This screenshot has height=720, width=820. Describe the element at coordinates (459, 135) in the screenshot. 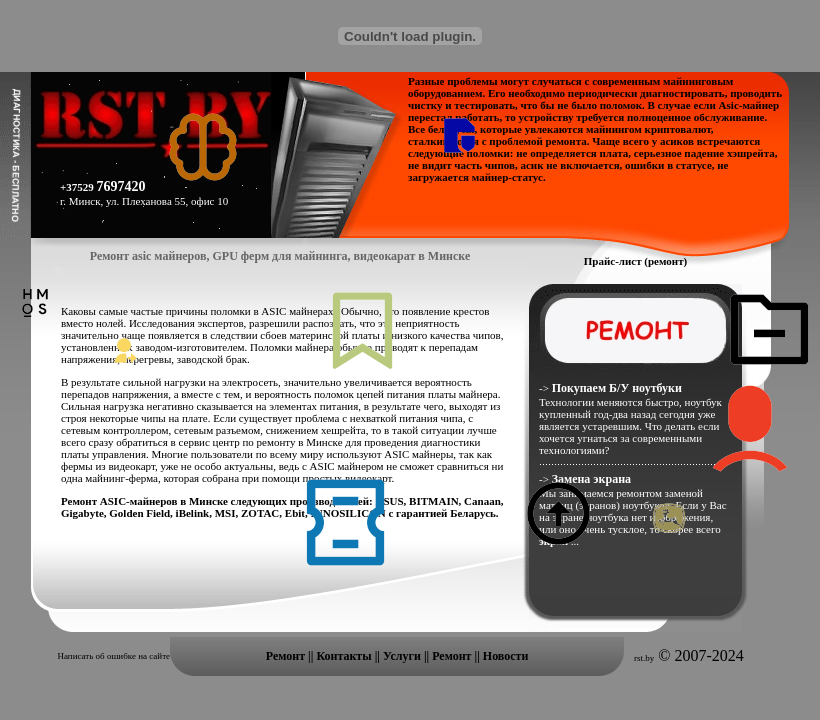

I see `indicates a protected or secure file` at that location.